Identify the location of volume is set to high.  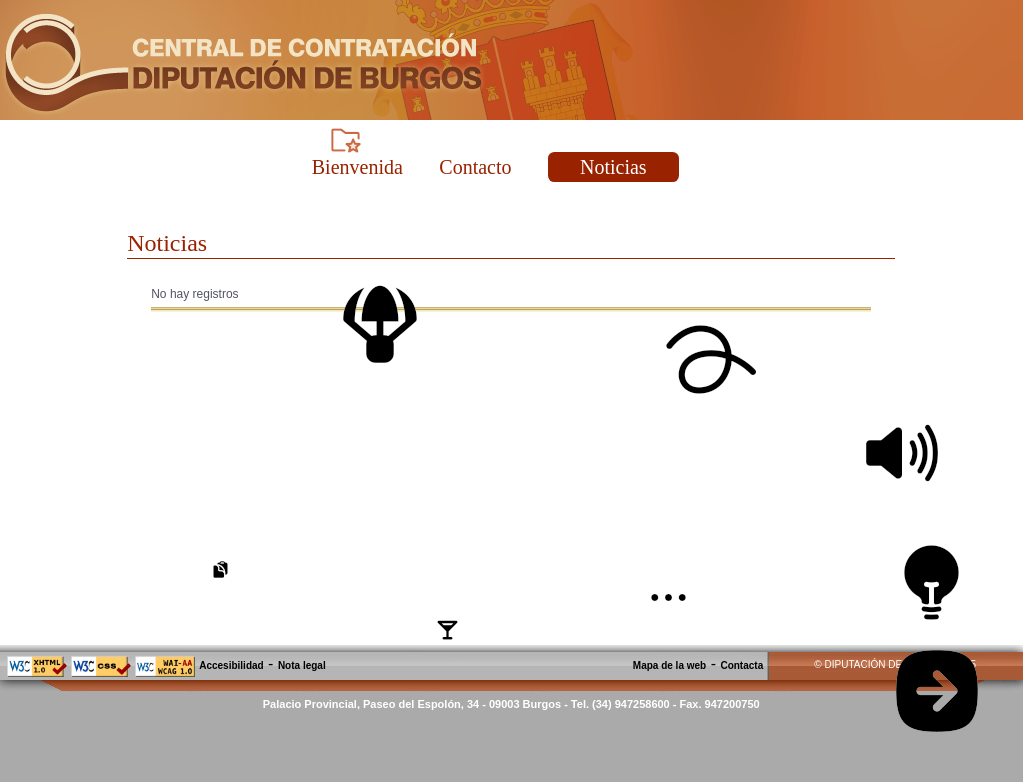
(902, 453).